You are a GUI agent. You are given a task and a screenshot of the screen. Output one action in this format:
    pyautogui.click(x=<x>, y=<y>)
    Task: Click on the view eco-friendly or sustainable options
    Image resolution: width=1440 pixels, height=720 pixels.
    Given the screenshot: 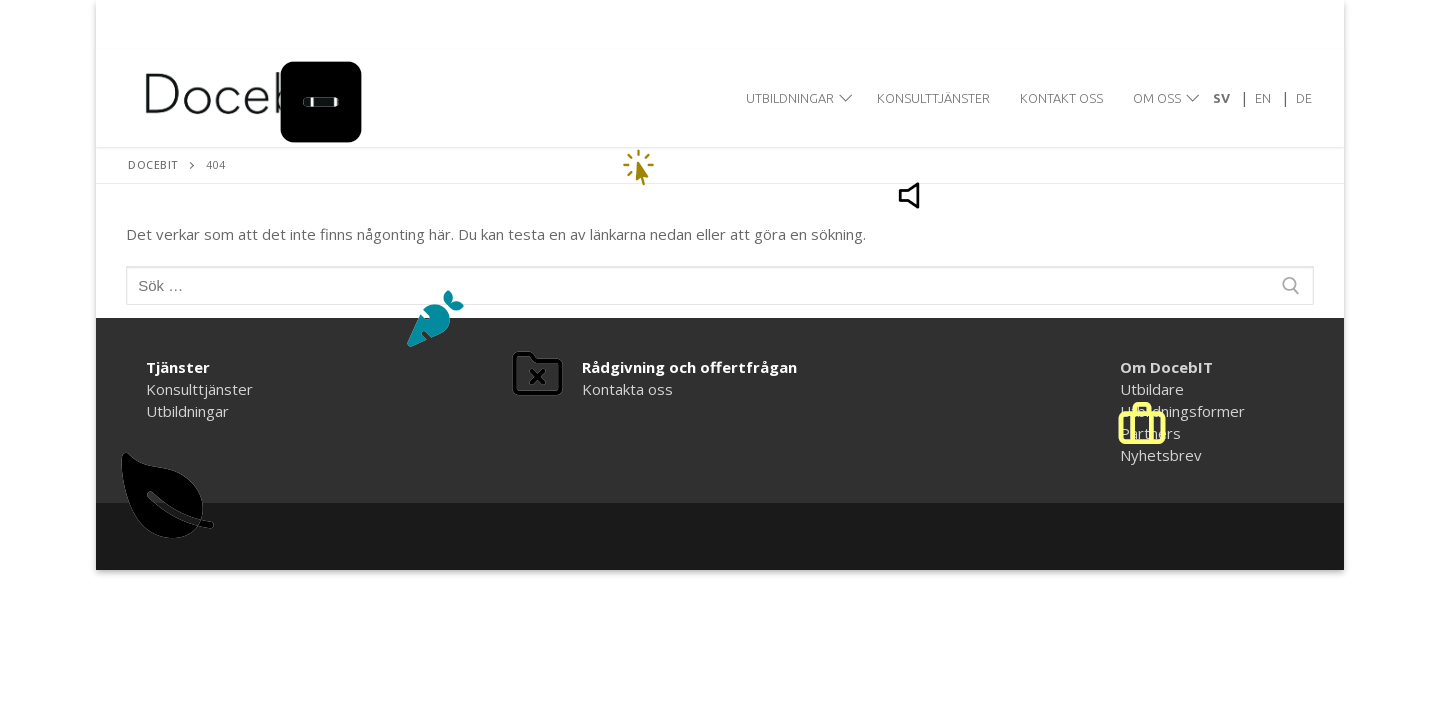 What is the action you would take?
    pyautogui.click(x=167, y=495)
    